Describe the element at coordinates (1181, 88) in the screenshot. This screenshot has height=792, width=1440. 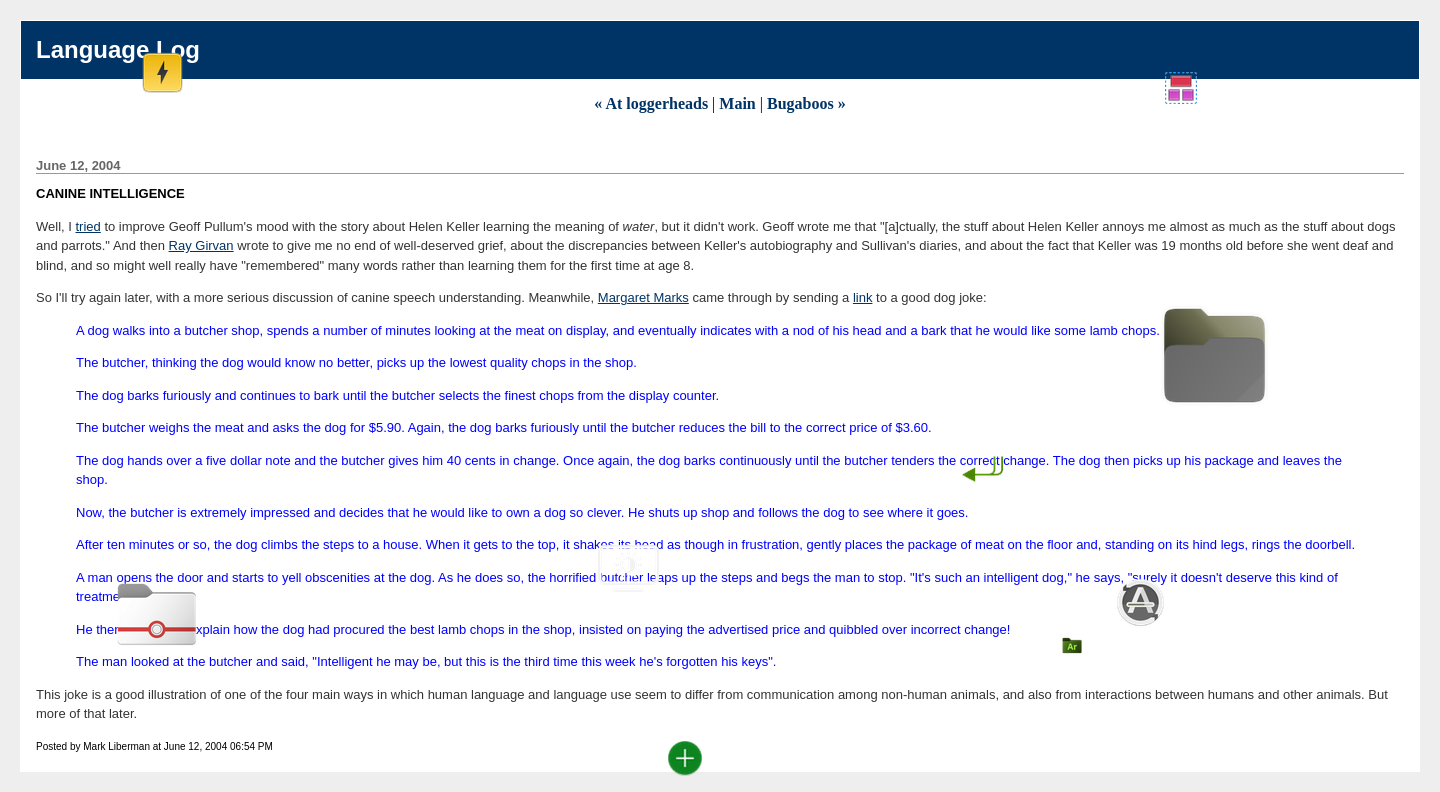
I see `select all items in the current view` at that location.